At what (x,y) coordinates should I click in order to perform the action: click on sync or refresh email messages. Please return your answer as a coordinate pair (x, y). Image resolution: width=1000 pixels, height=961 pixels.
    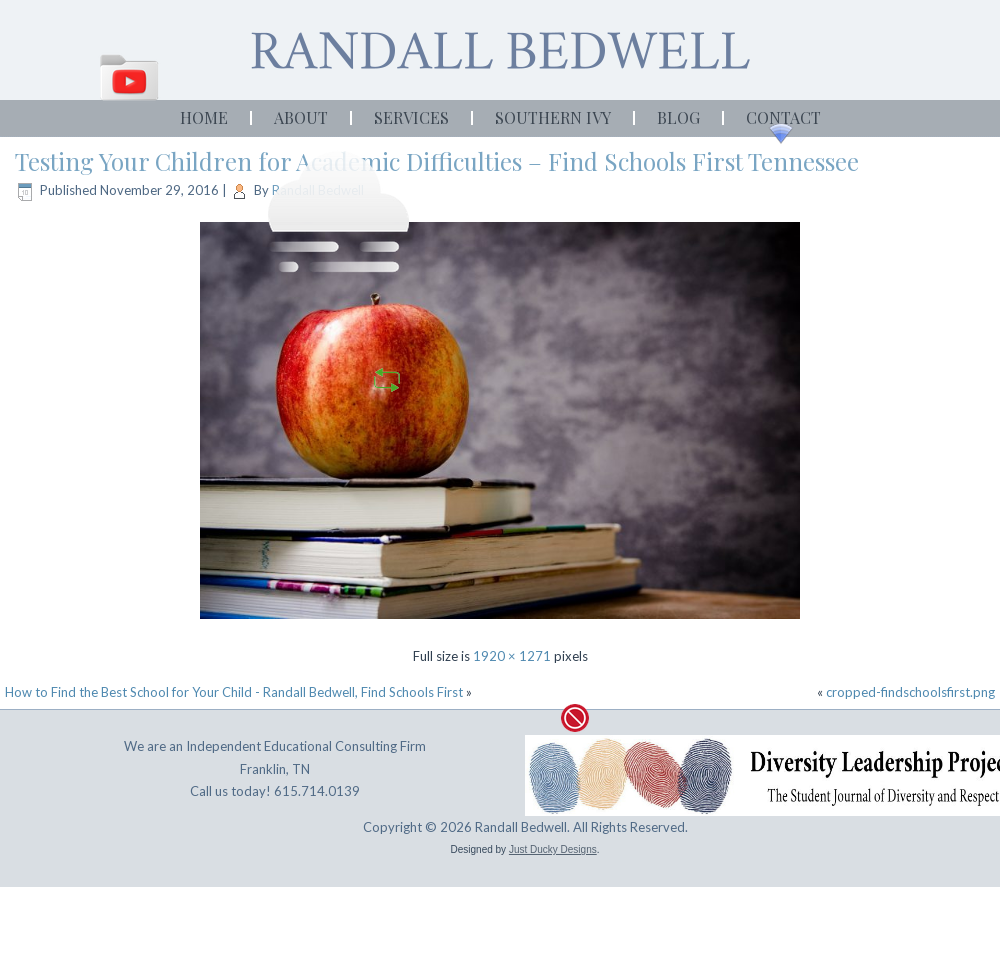
    Looking at the image, I should click on (387, 380).